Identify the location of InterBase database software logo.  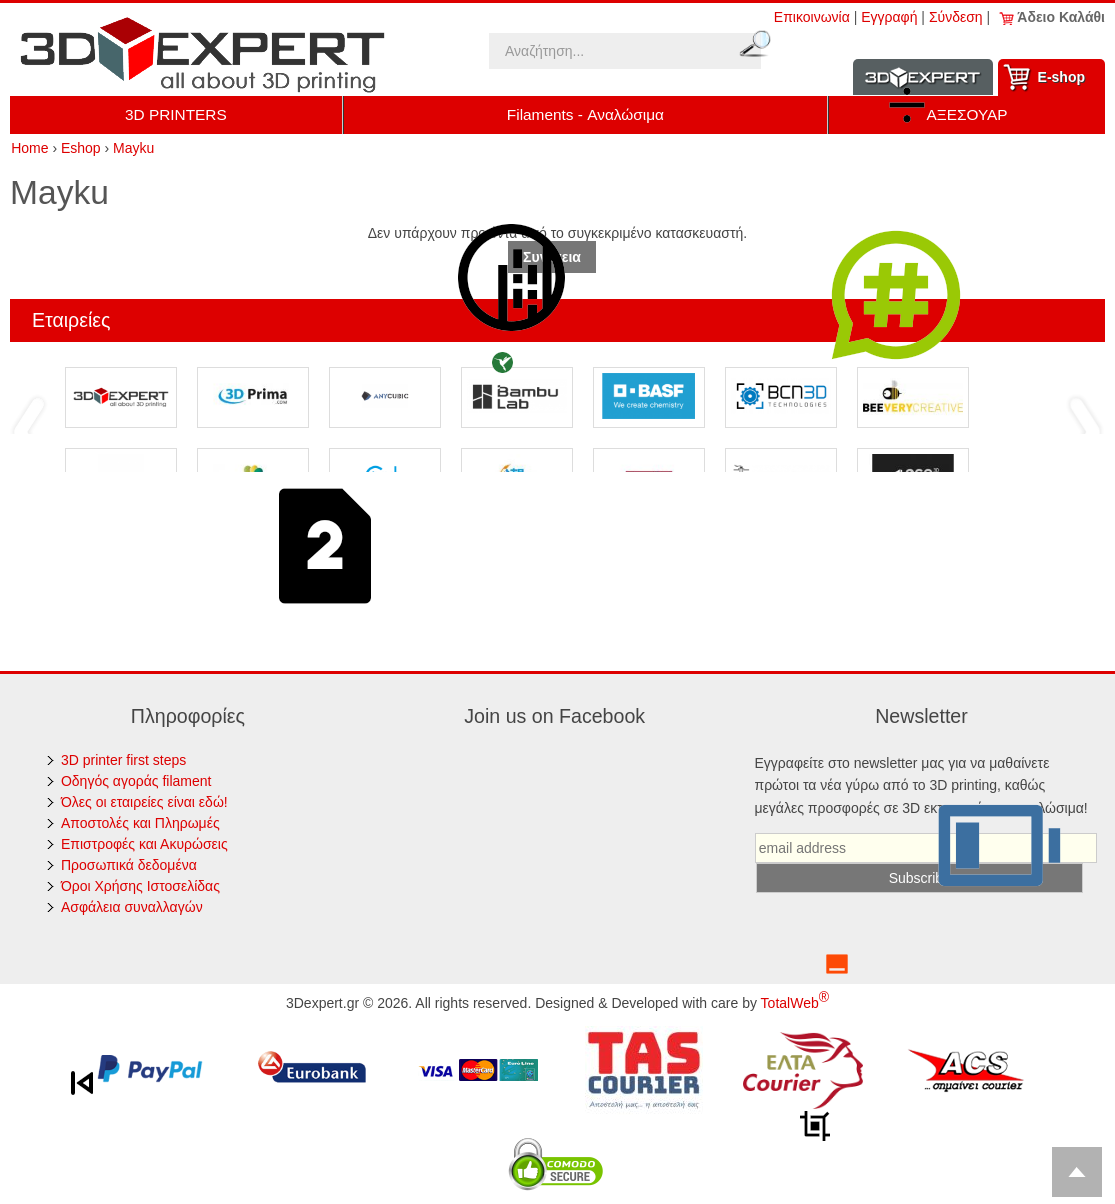
(502, 362).